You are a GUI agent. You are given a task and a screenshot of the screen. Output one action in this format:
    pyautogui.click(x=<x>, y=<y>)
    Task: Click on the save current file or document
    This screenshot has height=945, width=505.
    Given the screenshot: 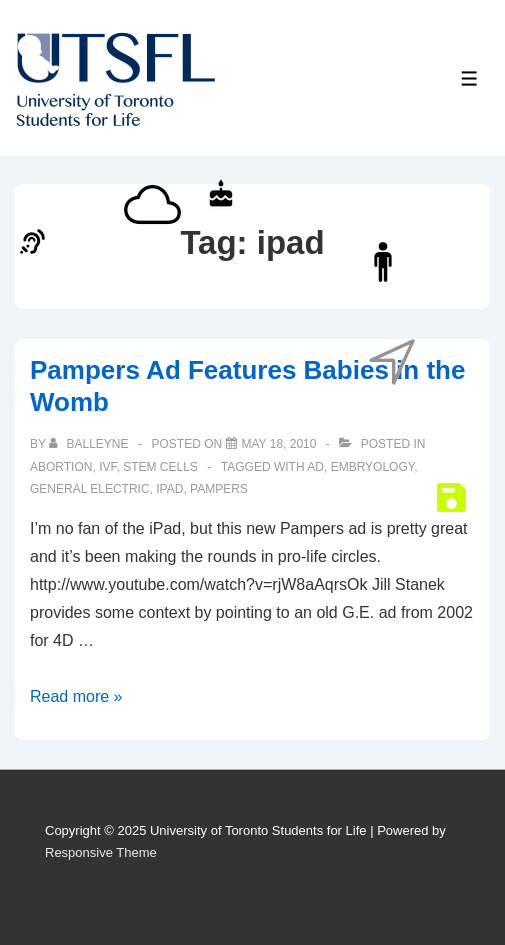 What is the action you would take?
    pyautogui.click(x=451, y=497)
    